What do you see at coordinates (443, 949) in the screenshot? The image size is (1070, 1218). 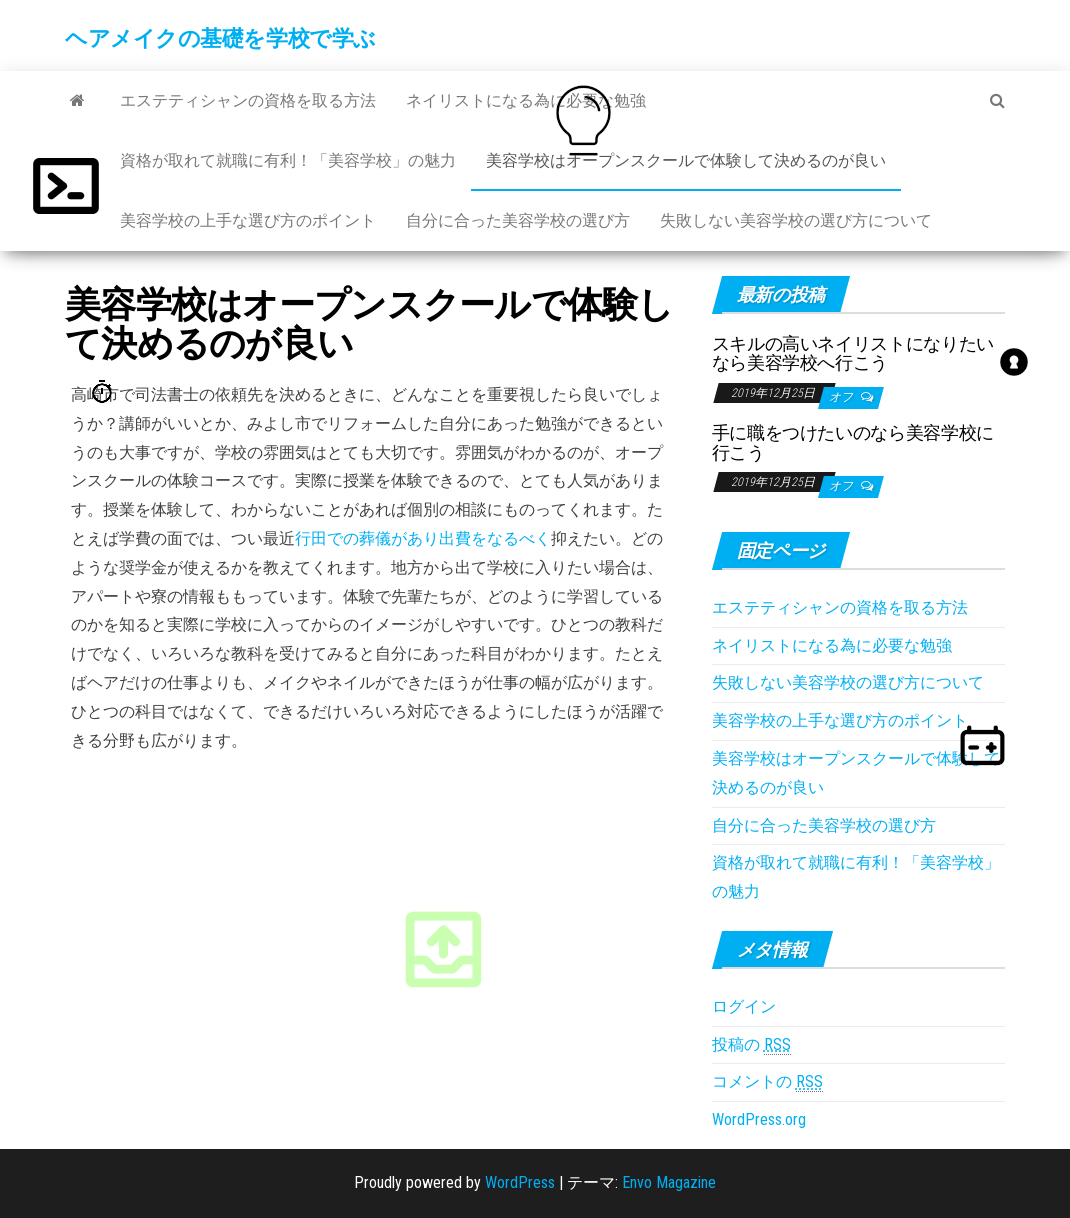 I see `upload file to inbox or tray` at bounding box center [443, 949].